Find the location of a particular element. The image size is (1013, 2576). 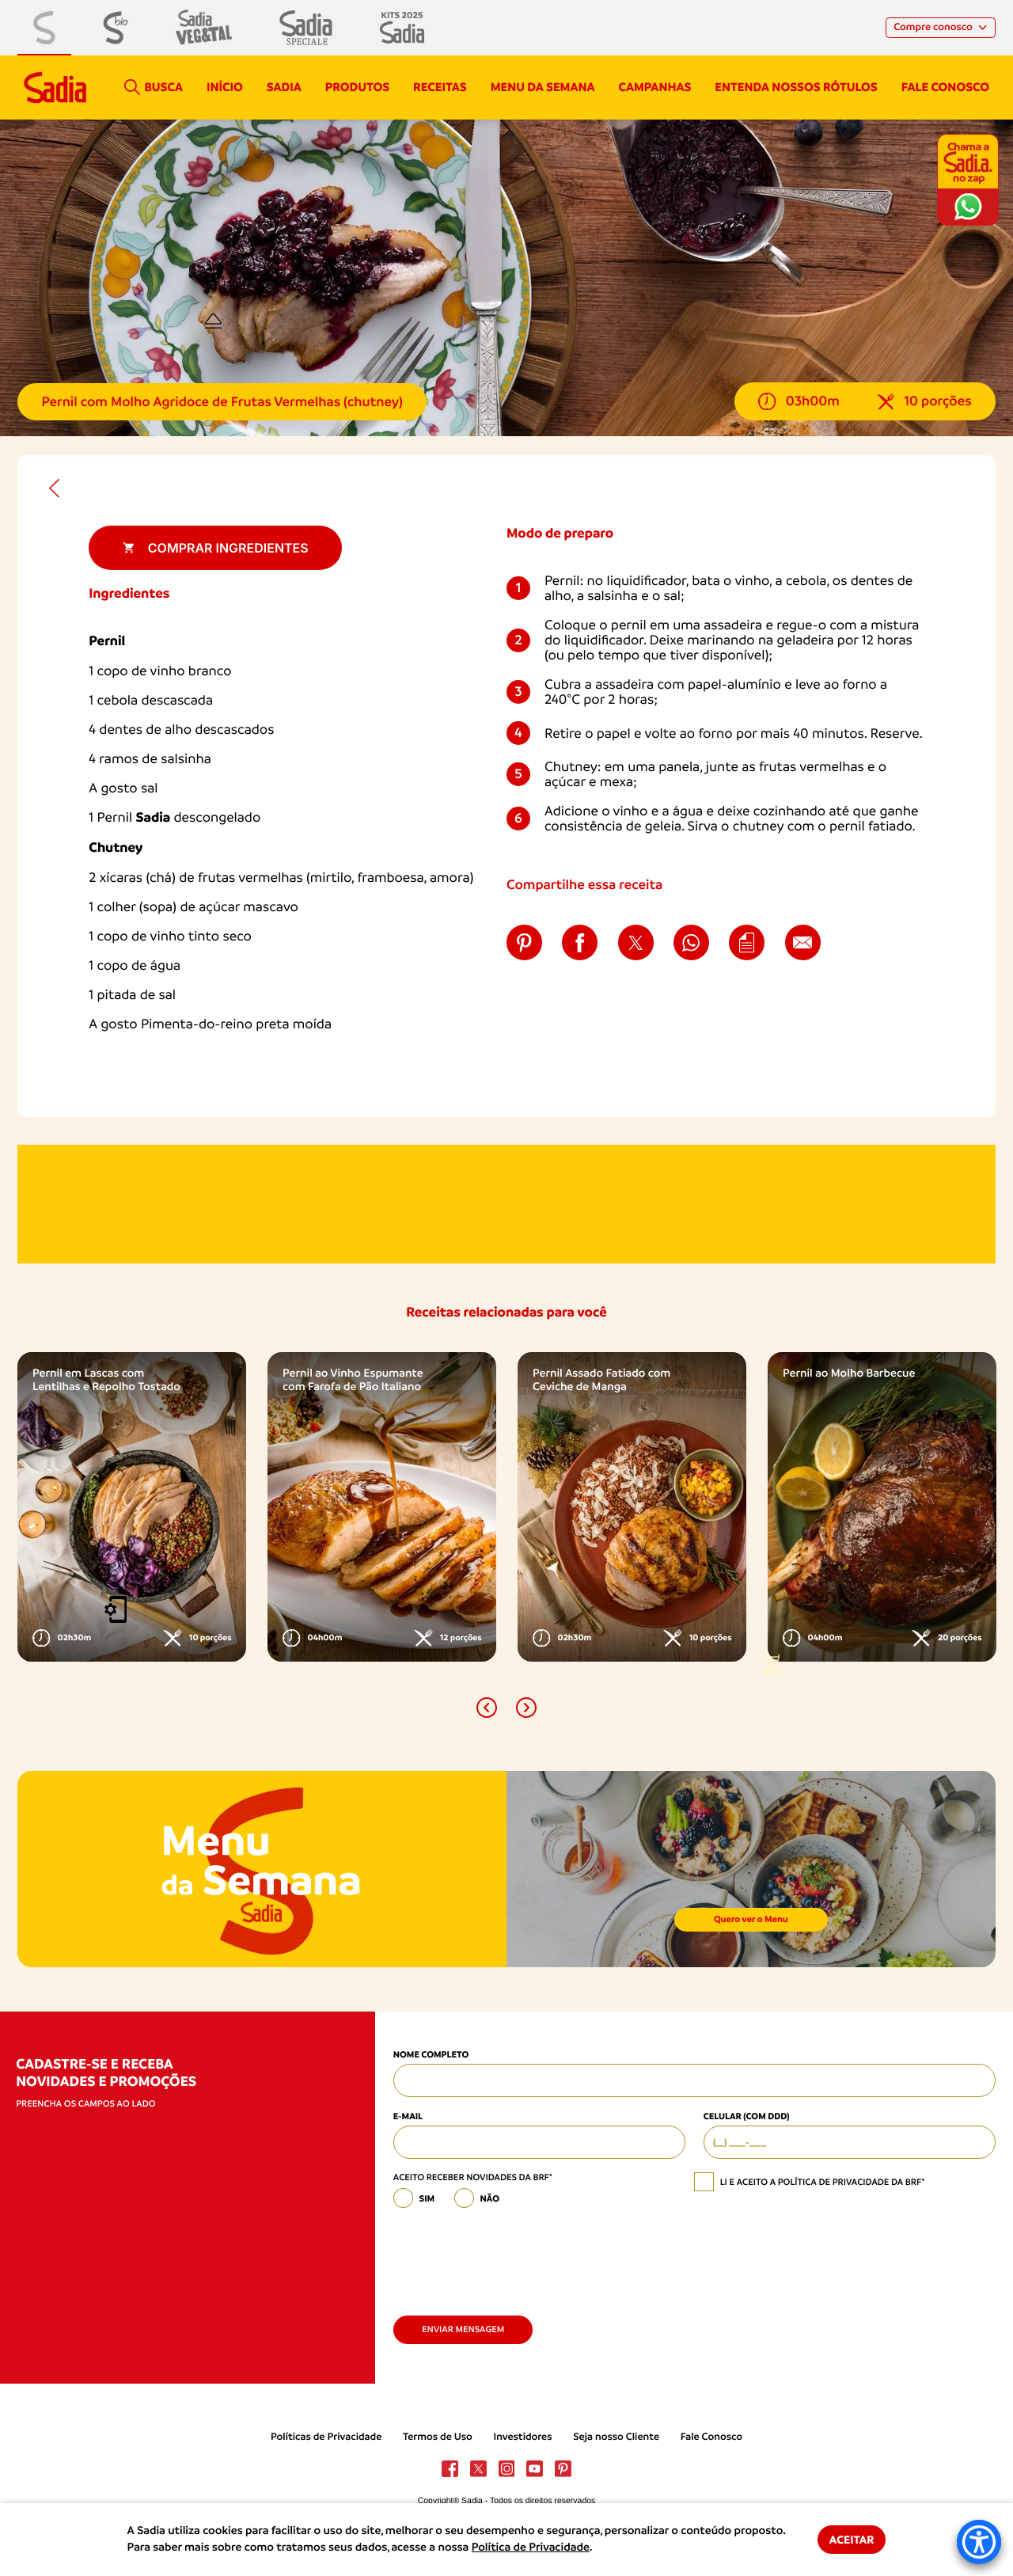

access genetic or DNA-related information is located at coordinates (772, 1665).